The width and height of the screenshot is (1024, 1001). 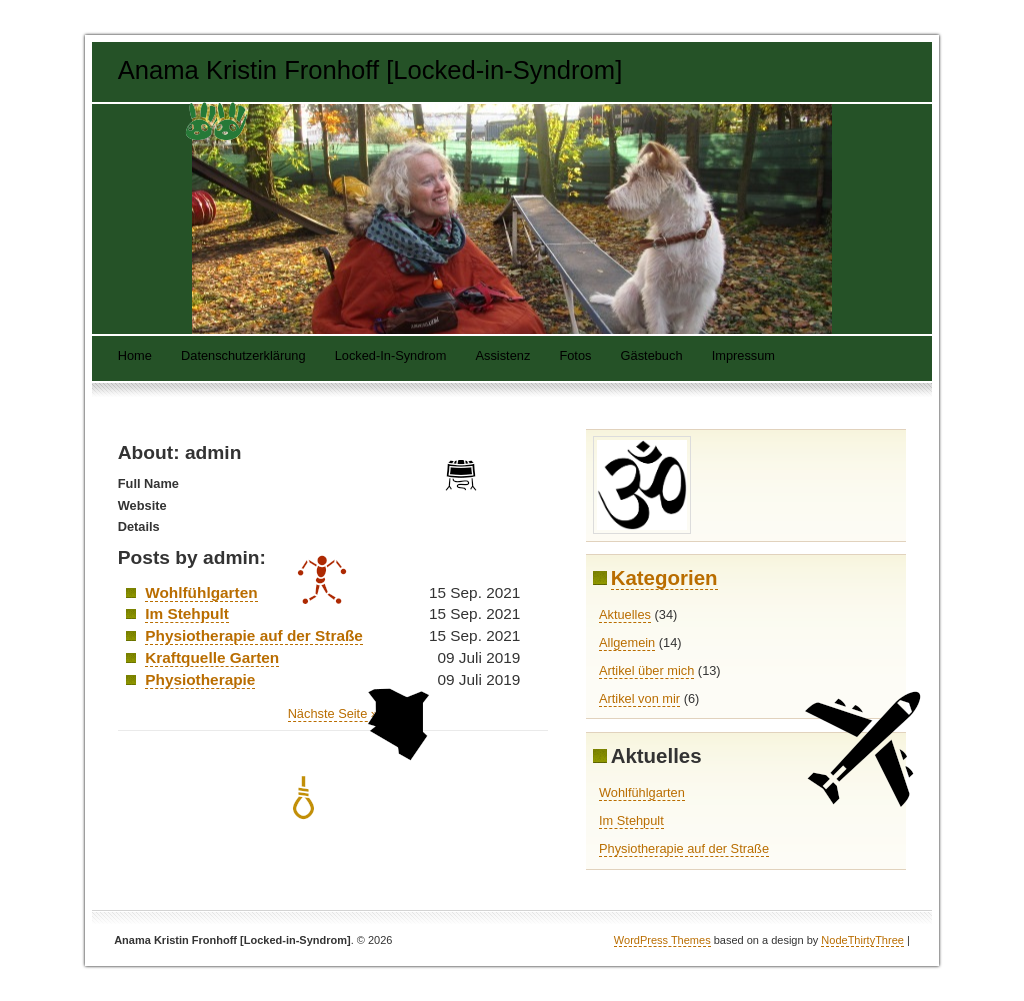 I want to click on indicates a knot or rope-tying feature, so click(x=303, y=797).